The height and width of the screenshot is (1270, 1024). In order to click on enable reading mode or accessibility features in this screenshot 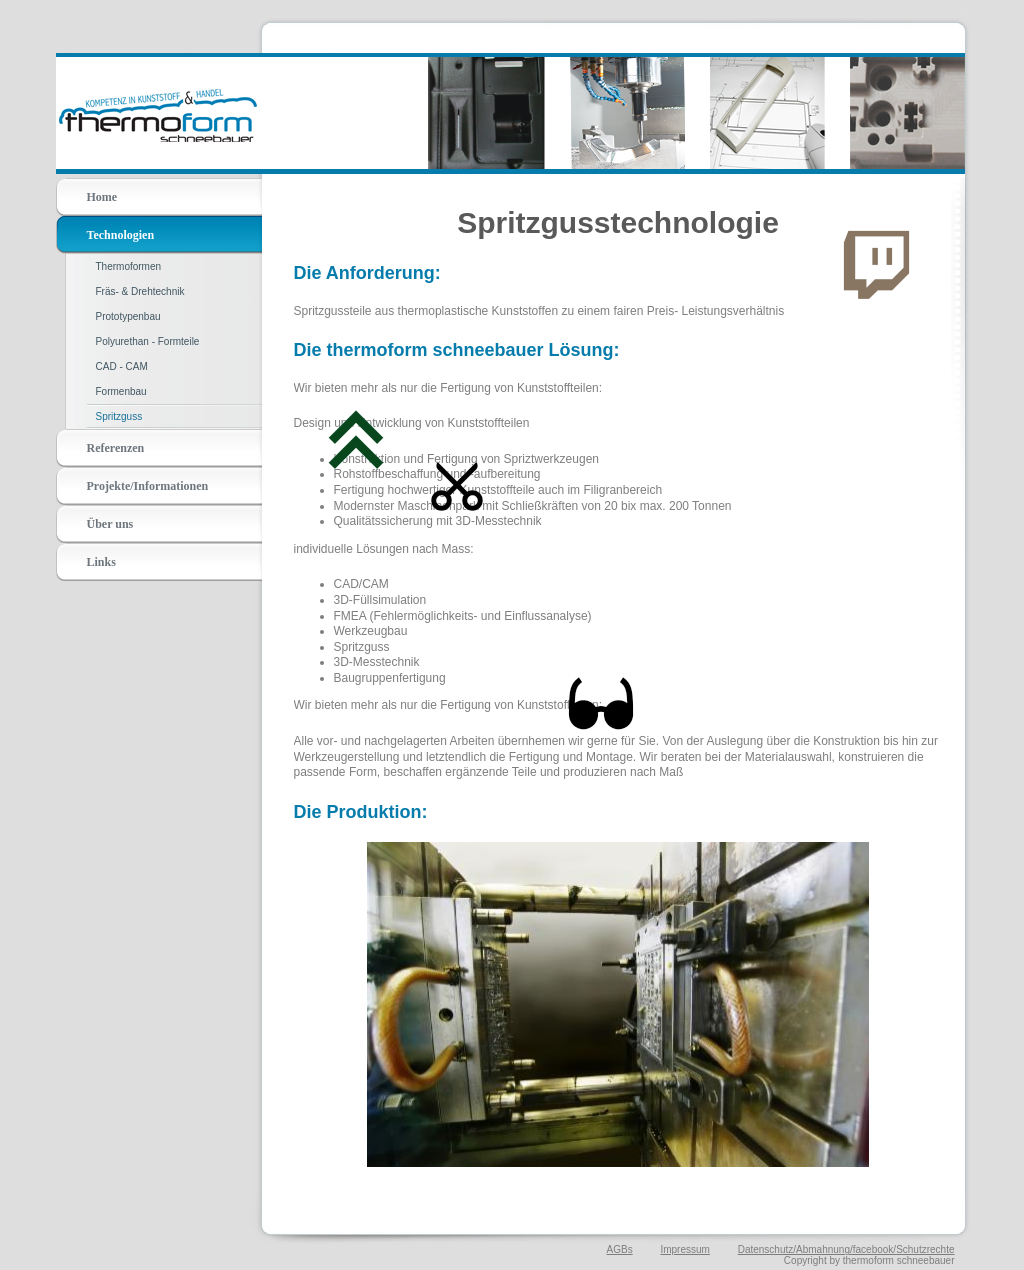, I will do `click(601, 706)`.